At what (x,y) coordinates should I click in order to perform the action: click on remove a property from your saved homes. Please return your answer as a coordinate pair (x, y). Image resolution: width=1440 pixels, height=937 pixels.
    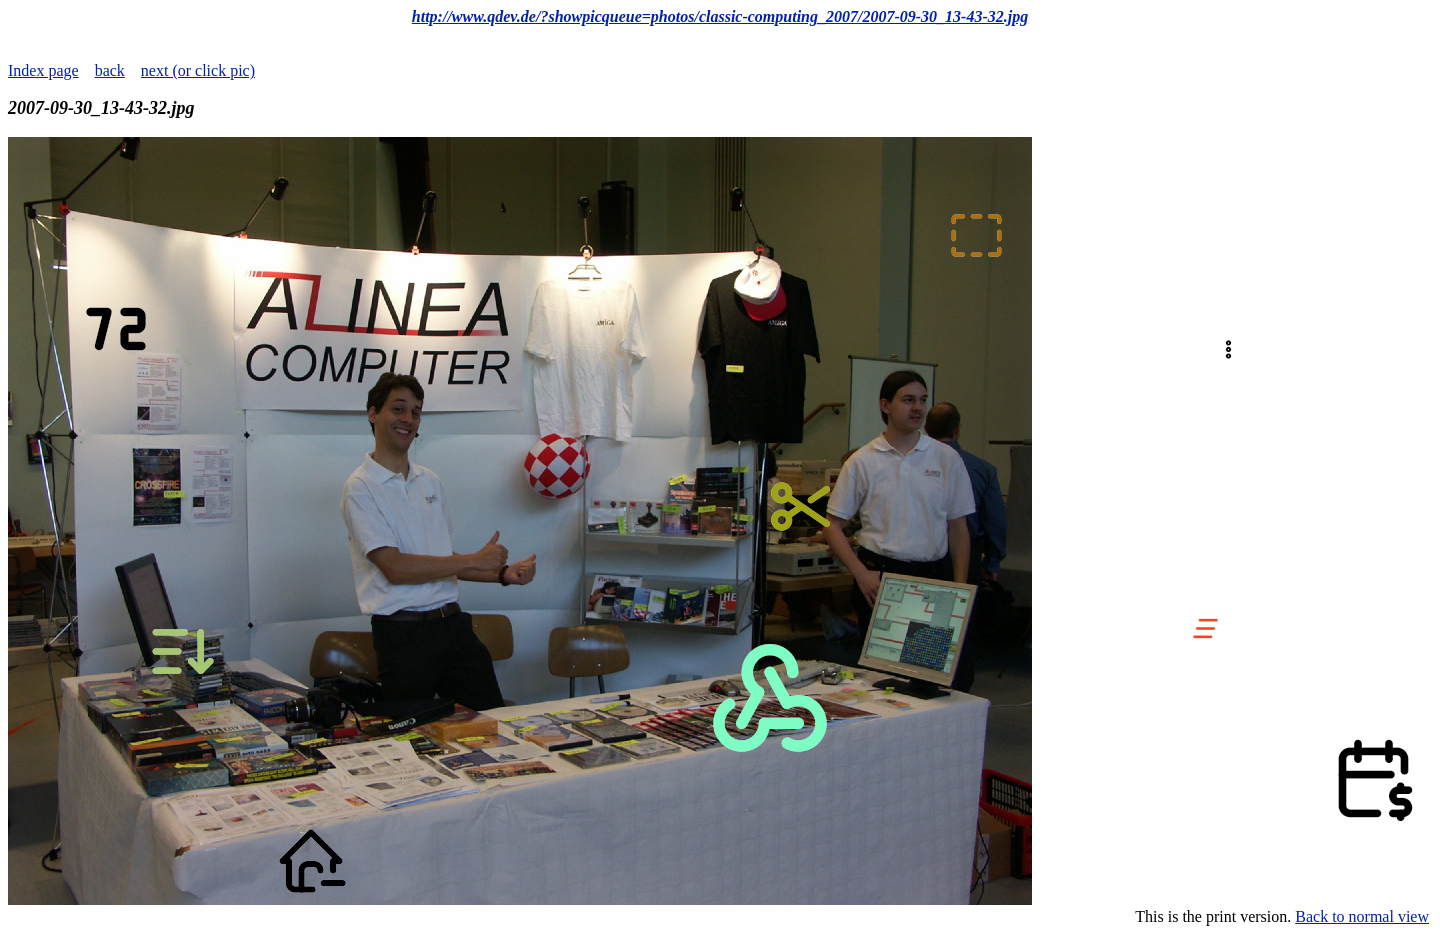
    Looking at the image, I should click on (311, 861).